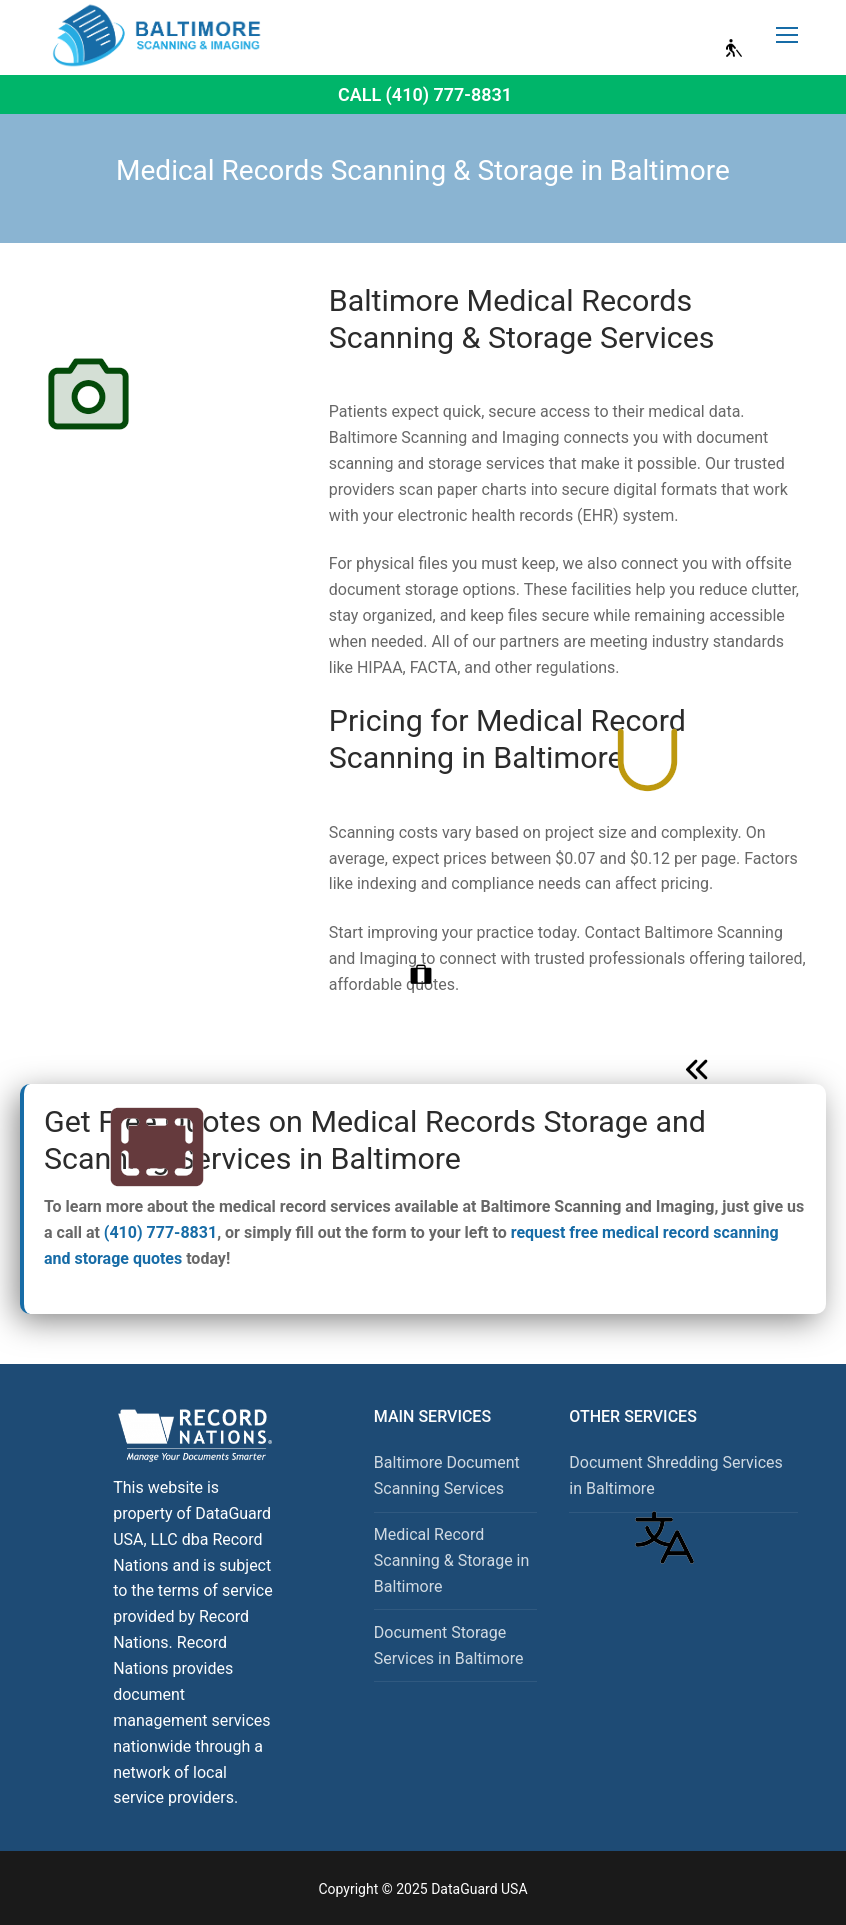 This screenshot has width=846, height=1925. What do you see at coordinates (697, 1069) in the screenshot?
I see `go back to the beginning` at bounding box center [697, 1069].